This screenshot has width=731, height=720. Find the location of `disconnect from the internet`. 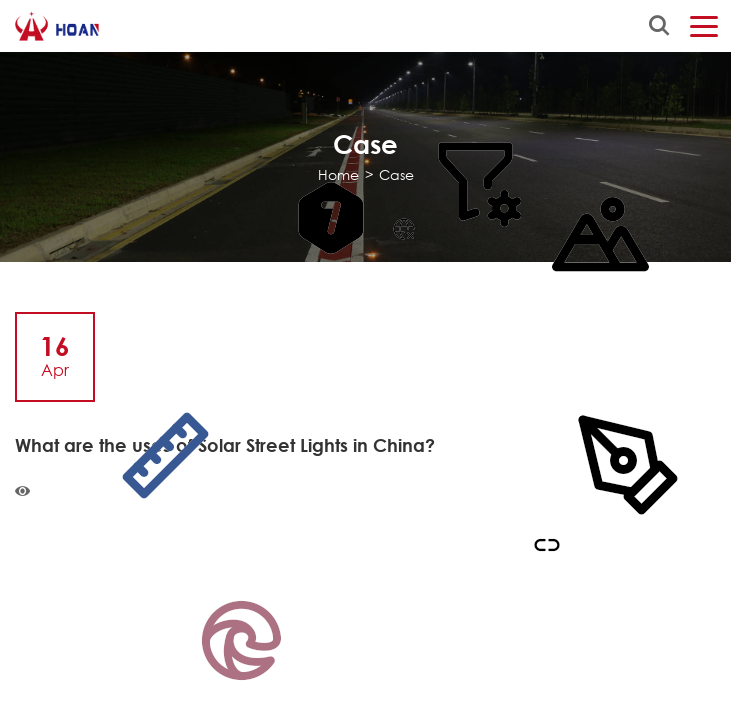

disconnect from the internet is located at coordinates (404, 229).